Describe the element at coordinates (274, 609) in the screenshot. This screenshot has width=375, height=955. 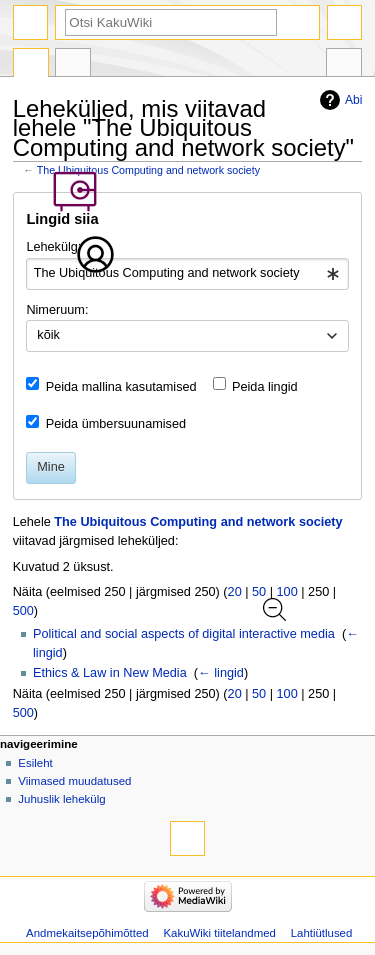
I see `zoom out` at that location.